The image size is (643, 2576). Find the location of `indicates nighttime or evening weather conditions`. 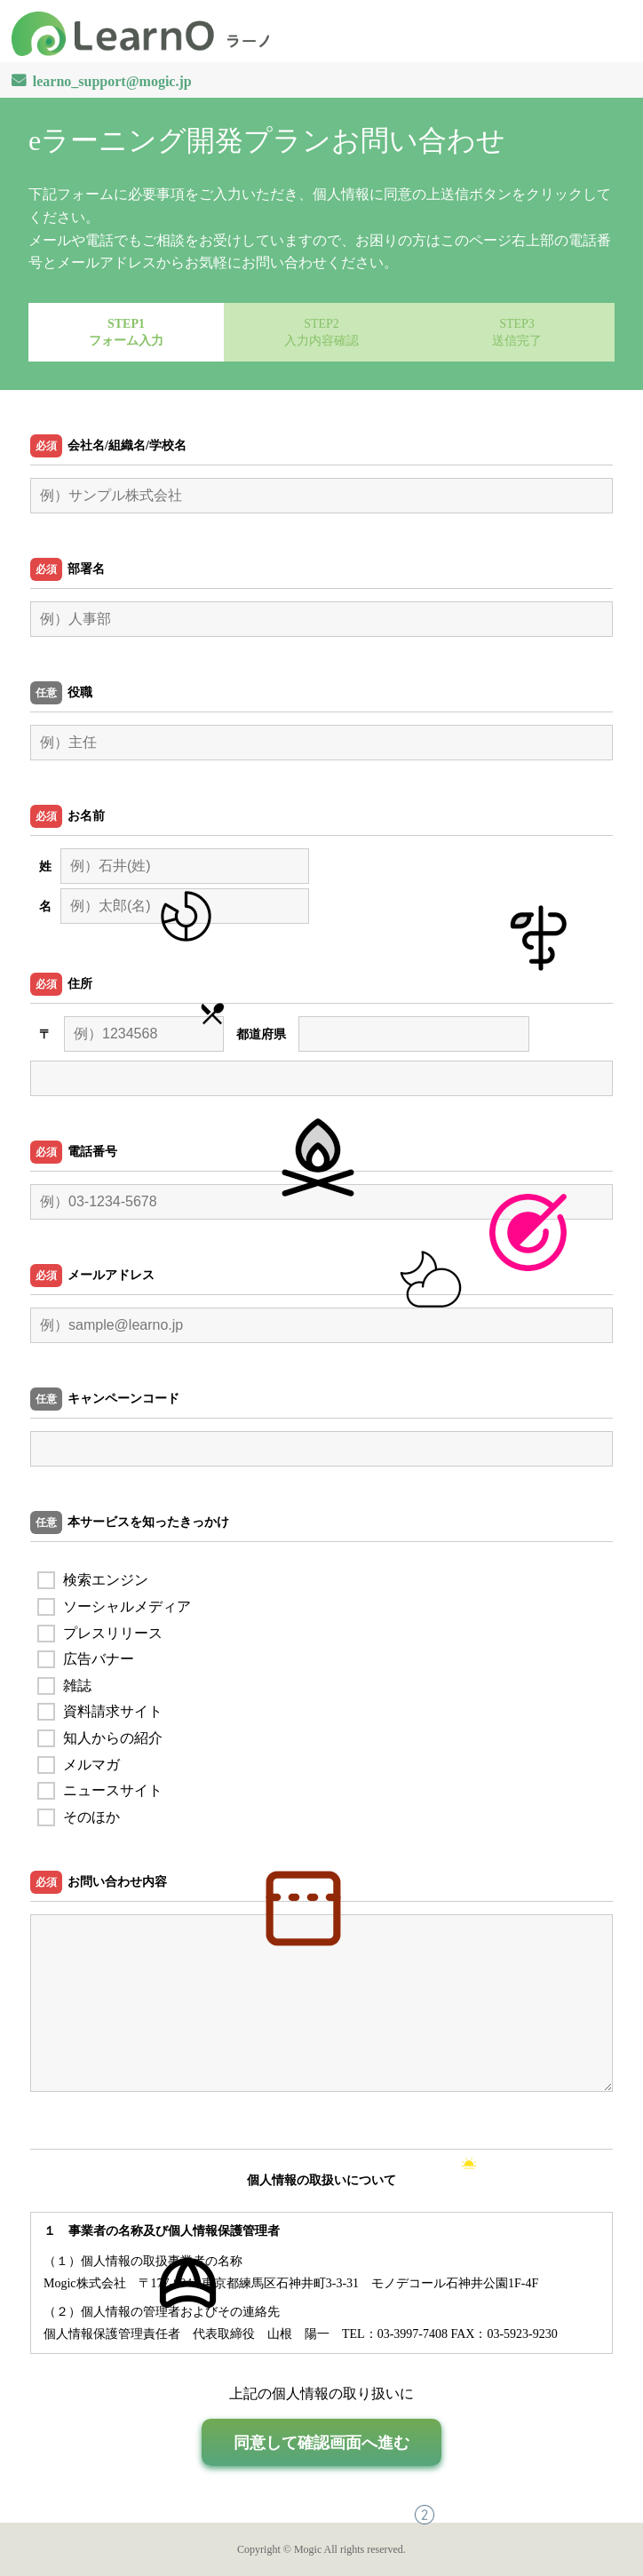

indicates nighttime or evening weather conditions is located at coordinates (429, 1282).